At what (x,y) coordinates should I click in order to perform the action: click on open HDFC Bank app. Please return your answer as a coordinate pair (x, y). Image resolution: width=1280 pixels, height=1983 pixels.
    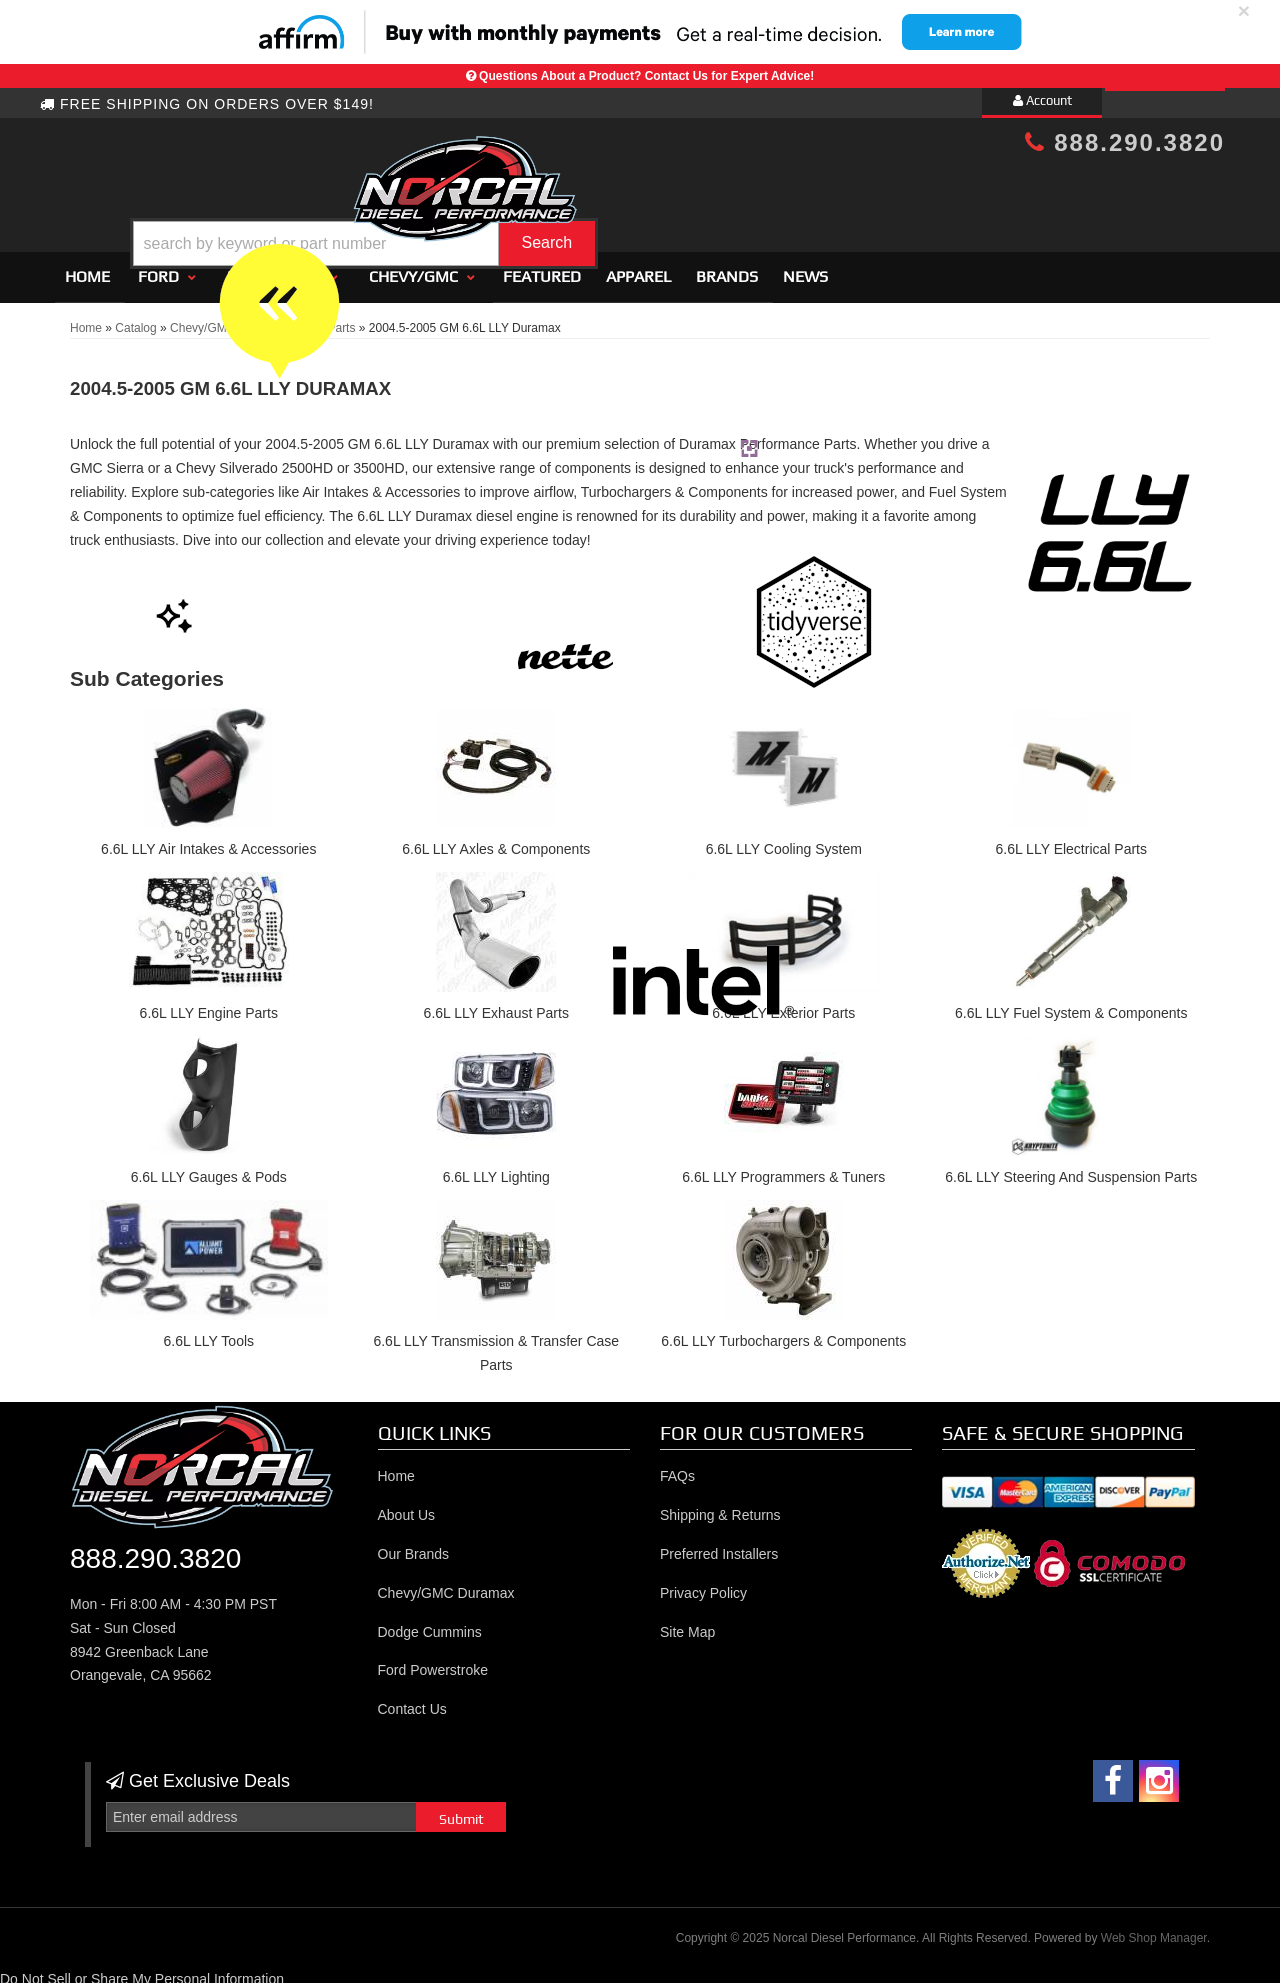
    Looking at the image, I should click on (749, 448).